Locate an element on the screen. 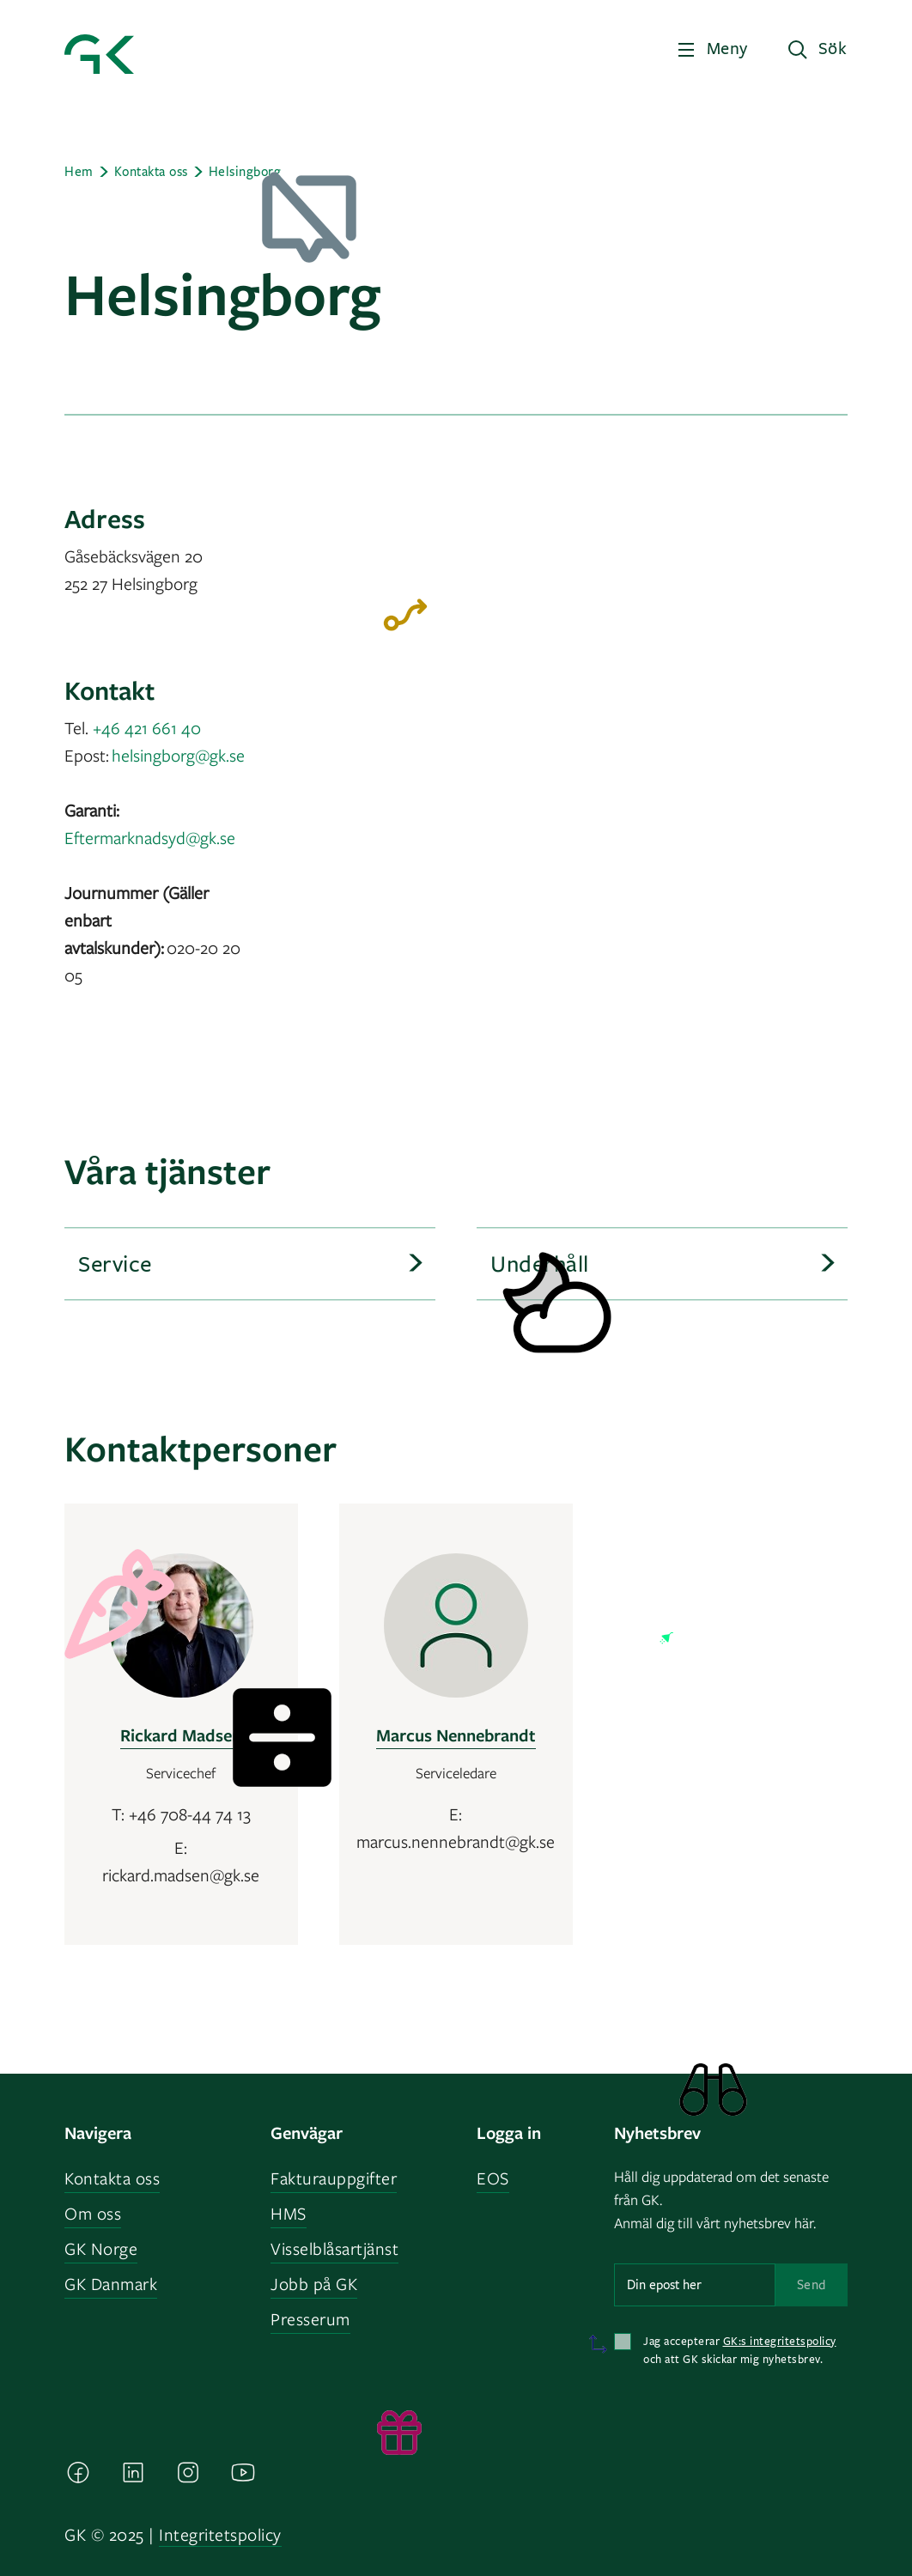 This screenshot has height=2576, width=912. mute or disable chat notifications is located at coordinates (309, 216).